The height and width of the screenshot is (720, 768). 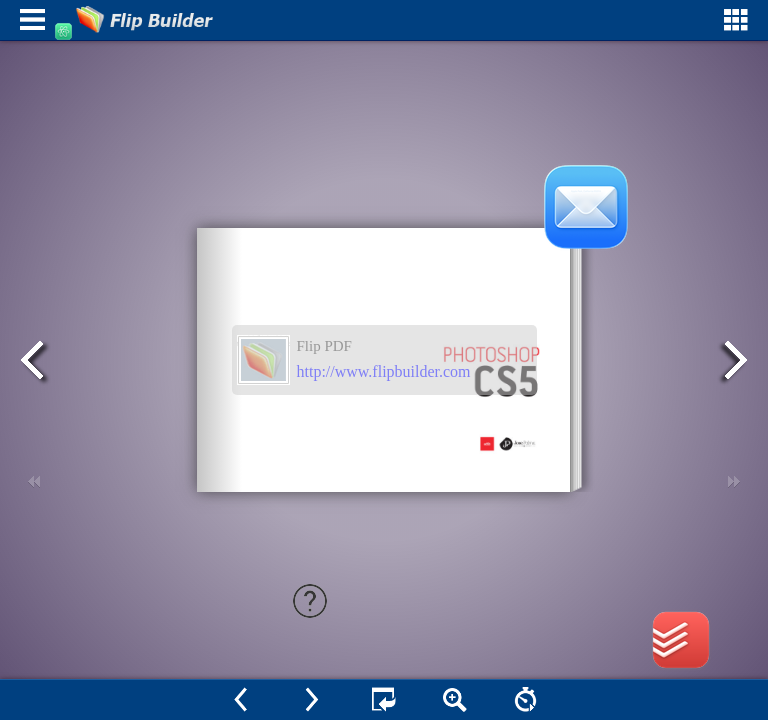 I want to click on open Atom text editor, so click(x=63, y=31).